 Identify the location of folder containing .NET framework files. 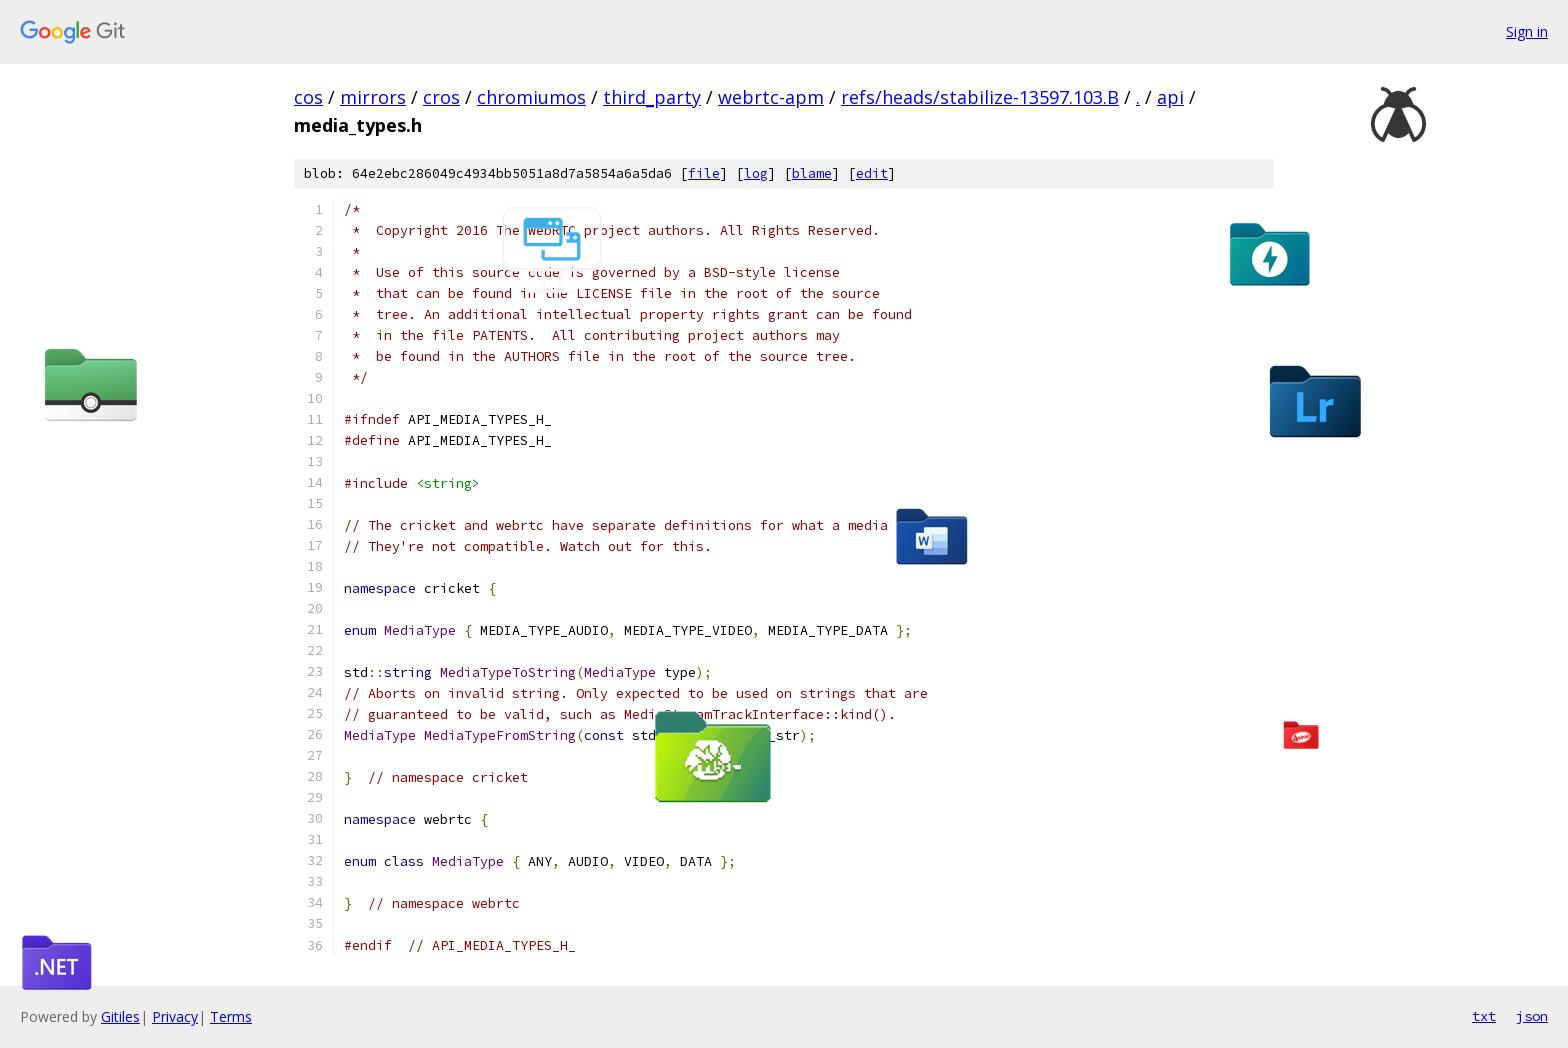
(56, 964).